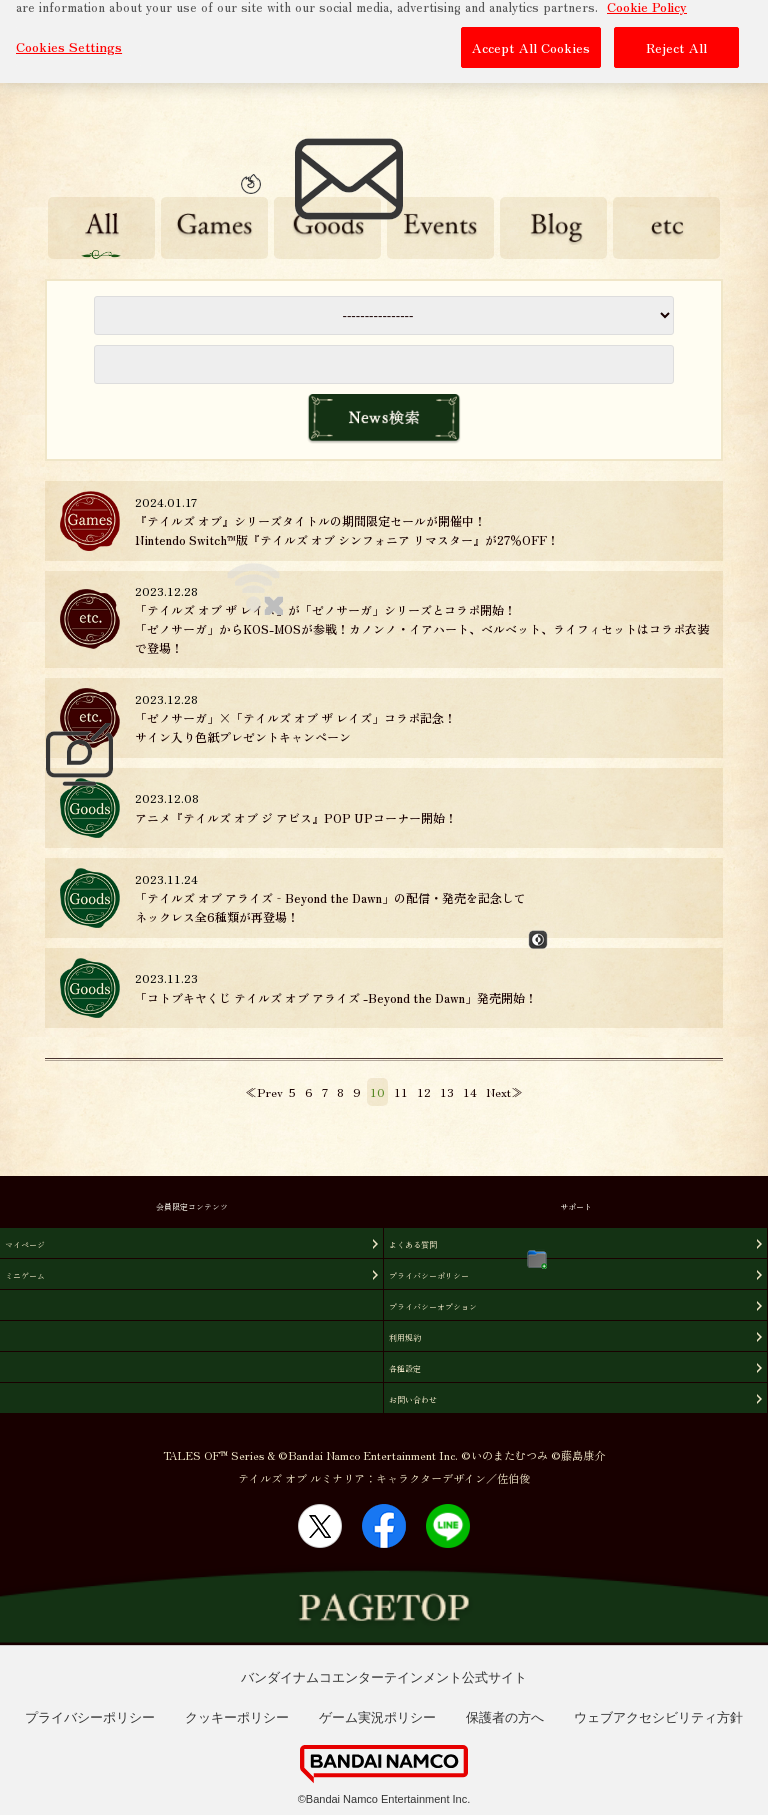  I want to click on open email application, so click(349, 179).